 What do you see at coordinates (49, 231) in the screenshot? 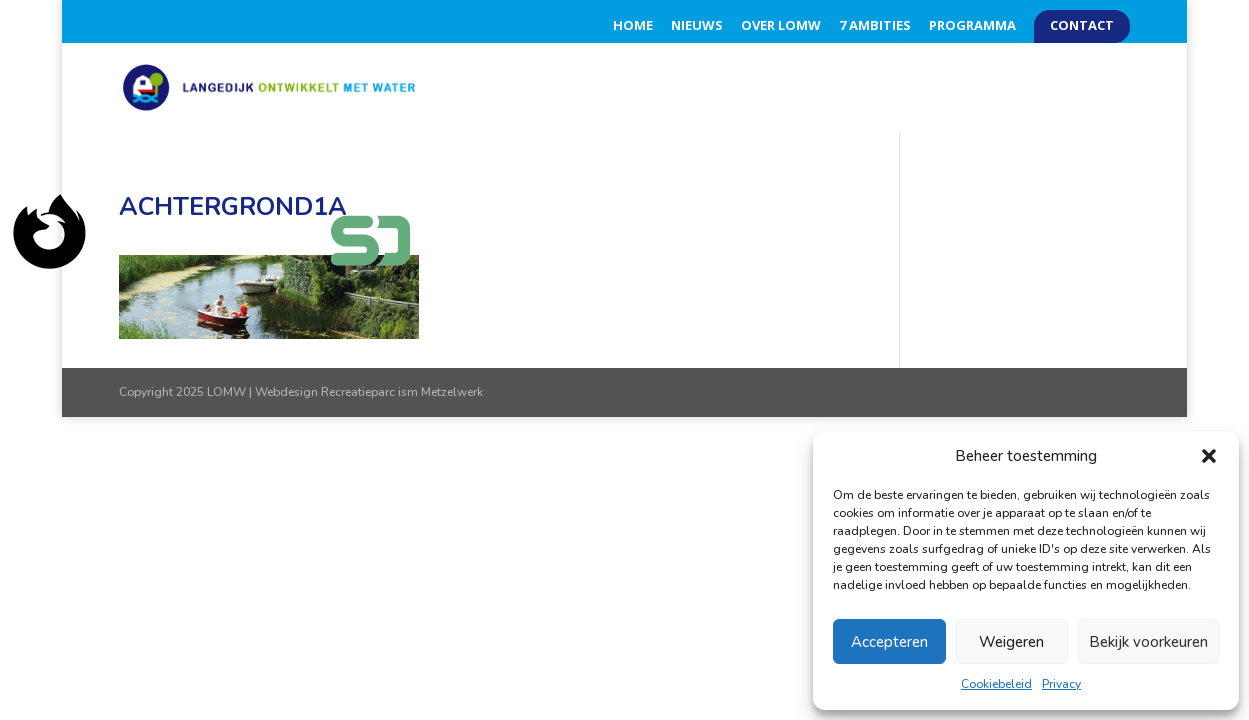
I see `open Mozilla Firefox browser` at bounding box center [49, 231].